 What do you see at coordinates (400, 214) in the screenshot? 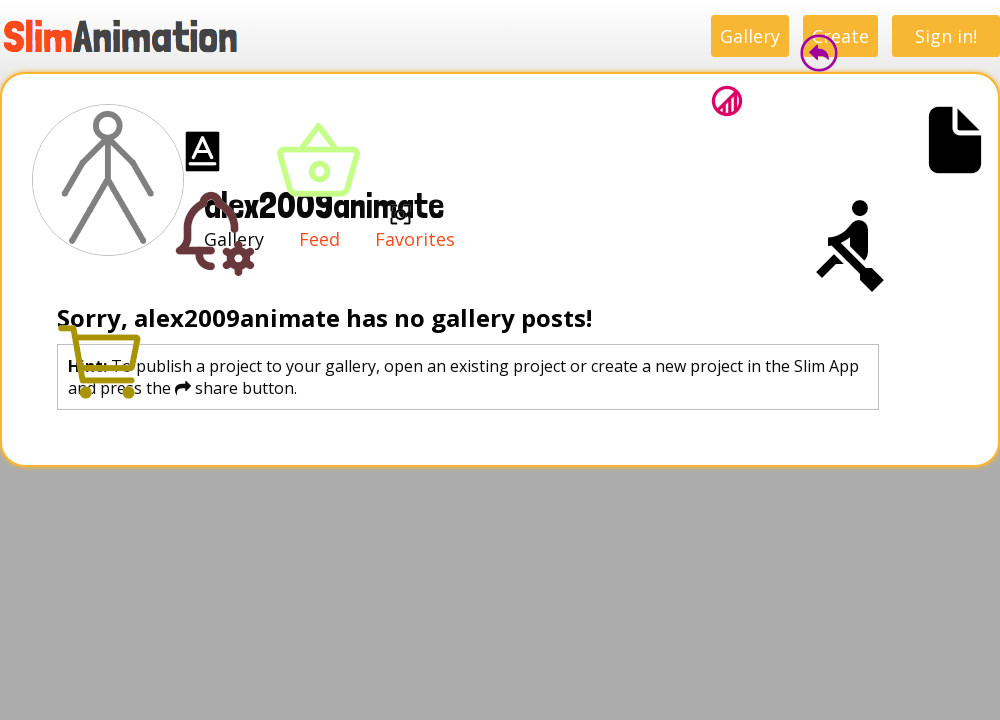
I see `center focus on camera or viewfinder` at bounding box center [400, 214].